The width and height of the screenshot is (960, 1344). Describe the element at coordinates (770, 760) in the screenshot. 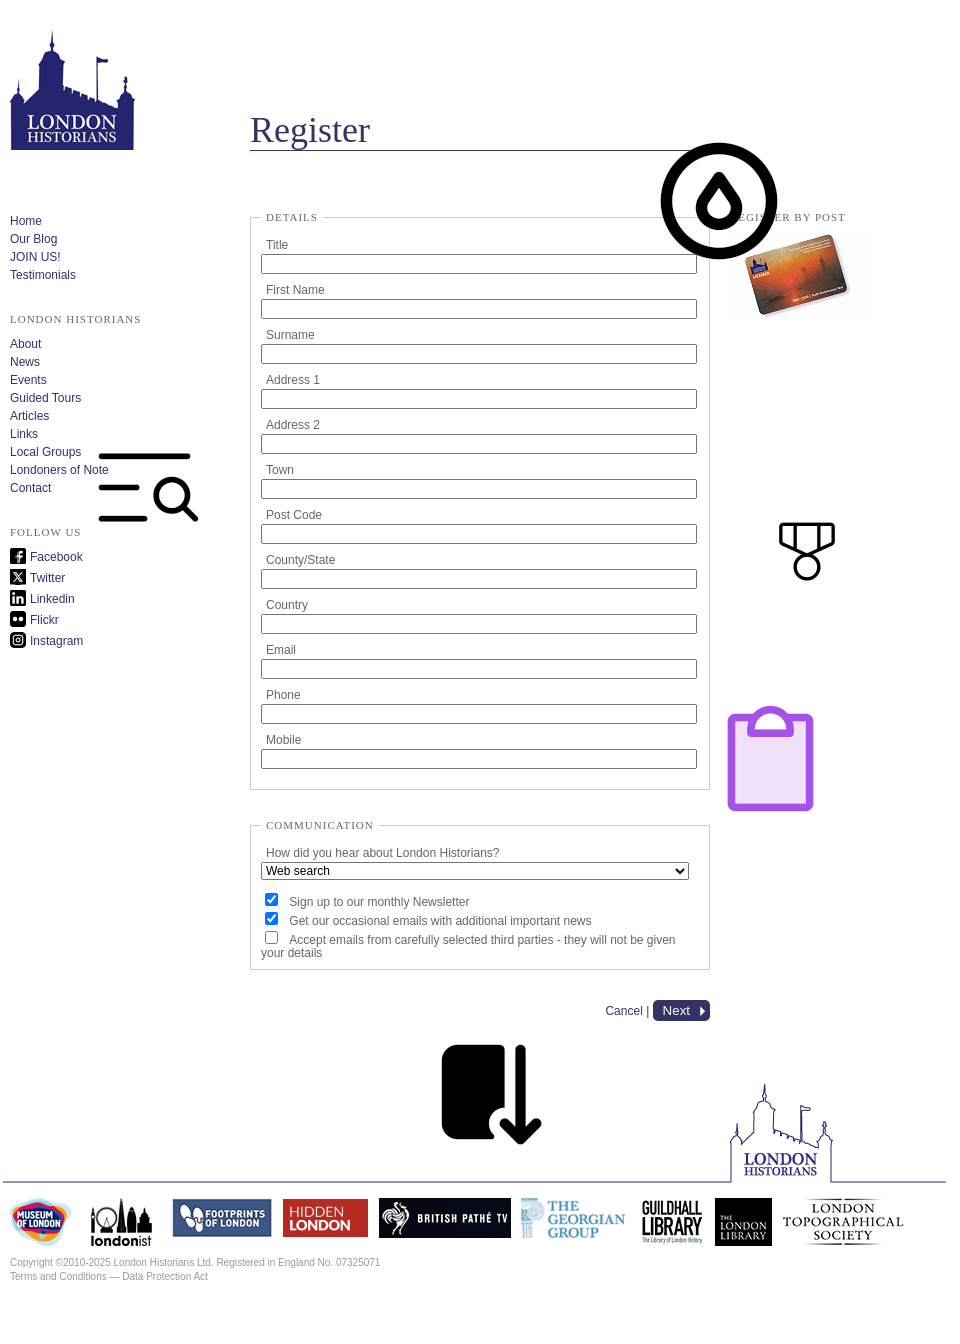

I see `access clipboard contents` at that location.